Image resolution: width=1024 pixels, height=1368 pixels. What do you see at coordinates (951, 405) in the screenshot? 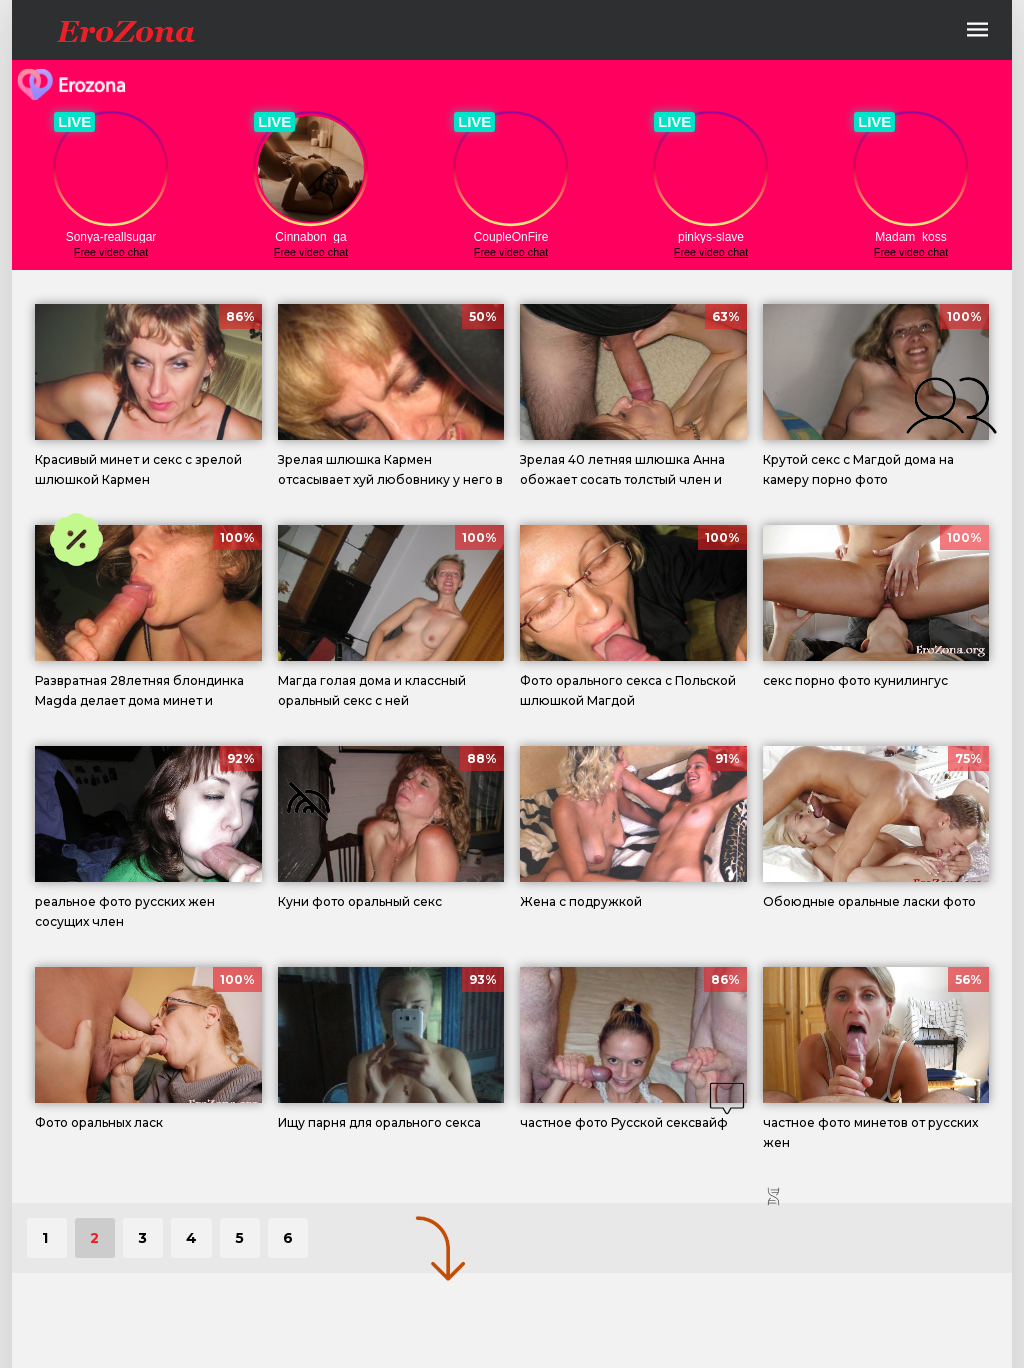
I see `view all users or contacts` at bounding box center [951, 405].